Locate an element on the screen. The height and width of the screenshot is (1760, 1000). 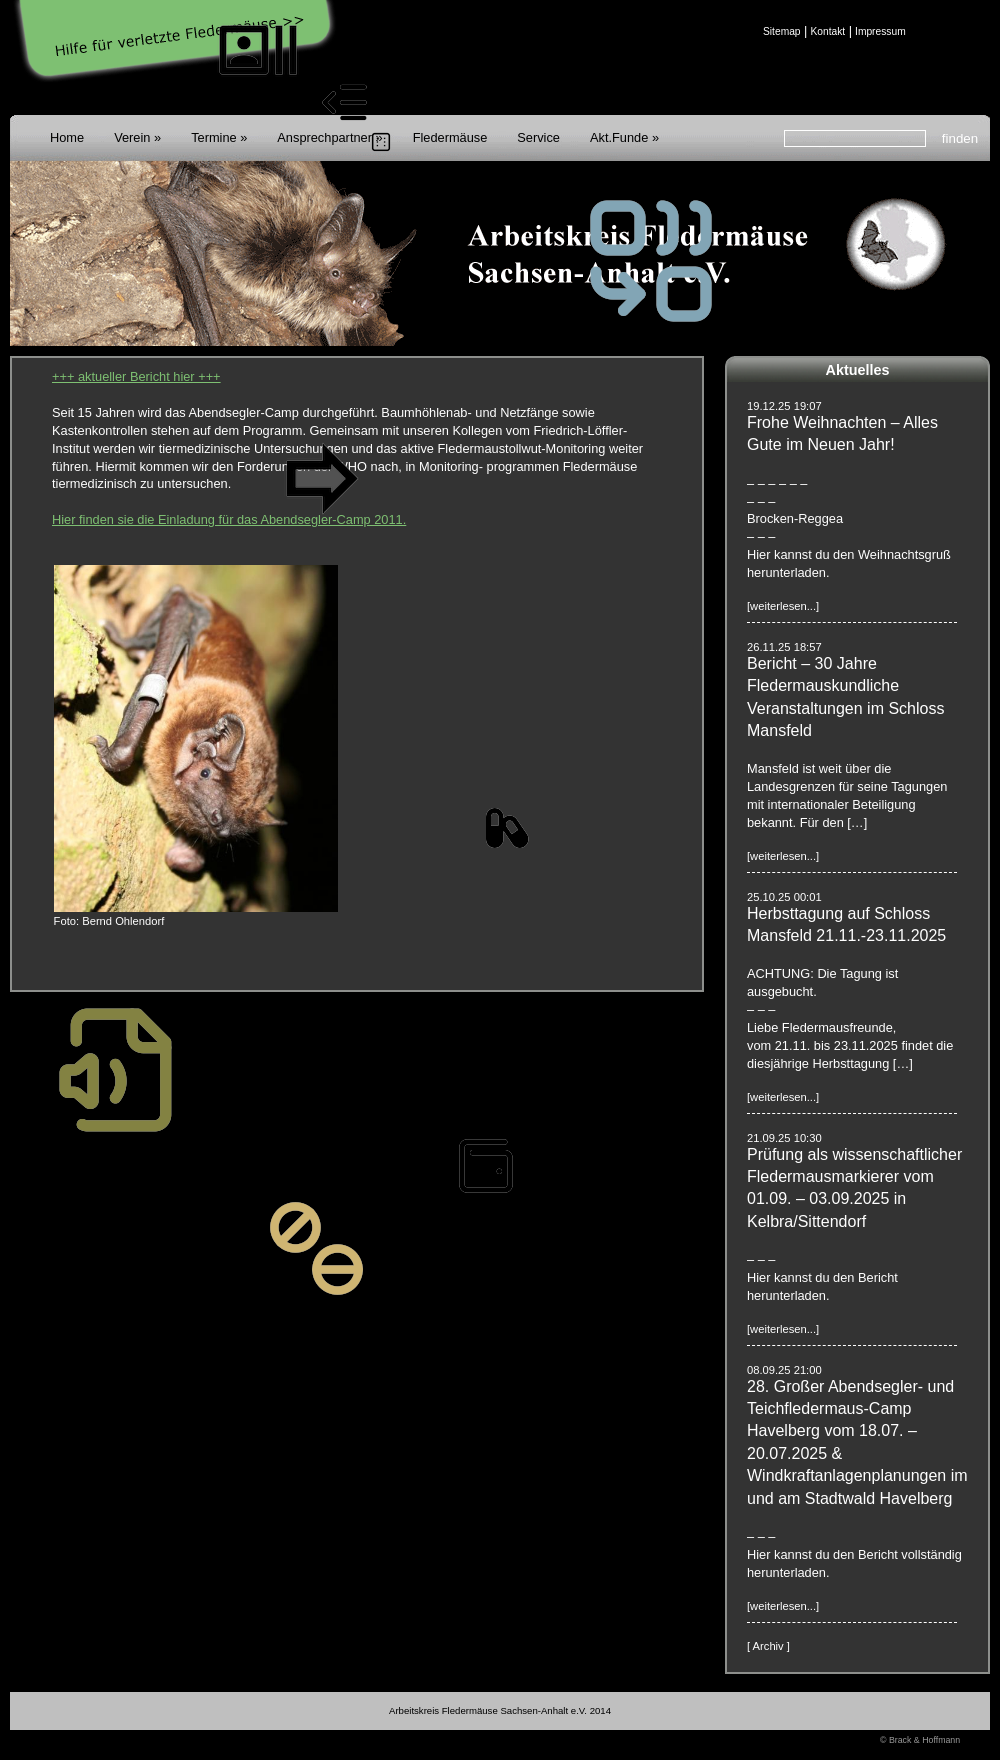
randomize or shuffle content is located at coordinates (381, 142).